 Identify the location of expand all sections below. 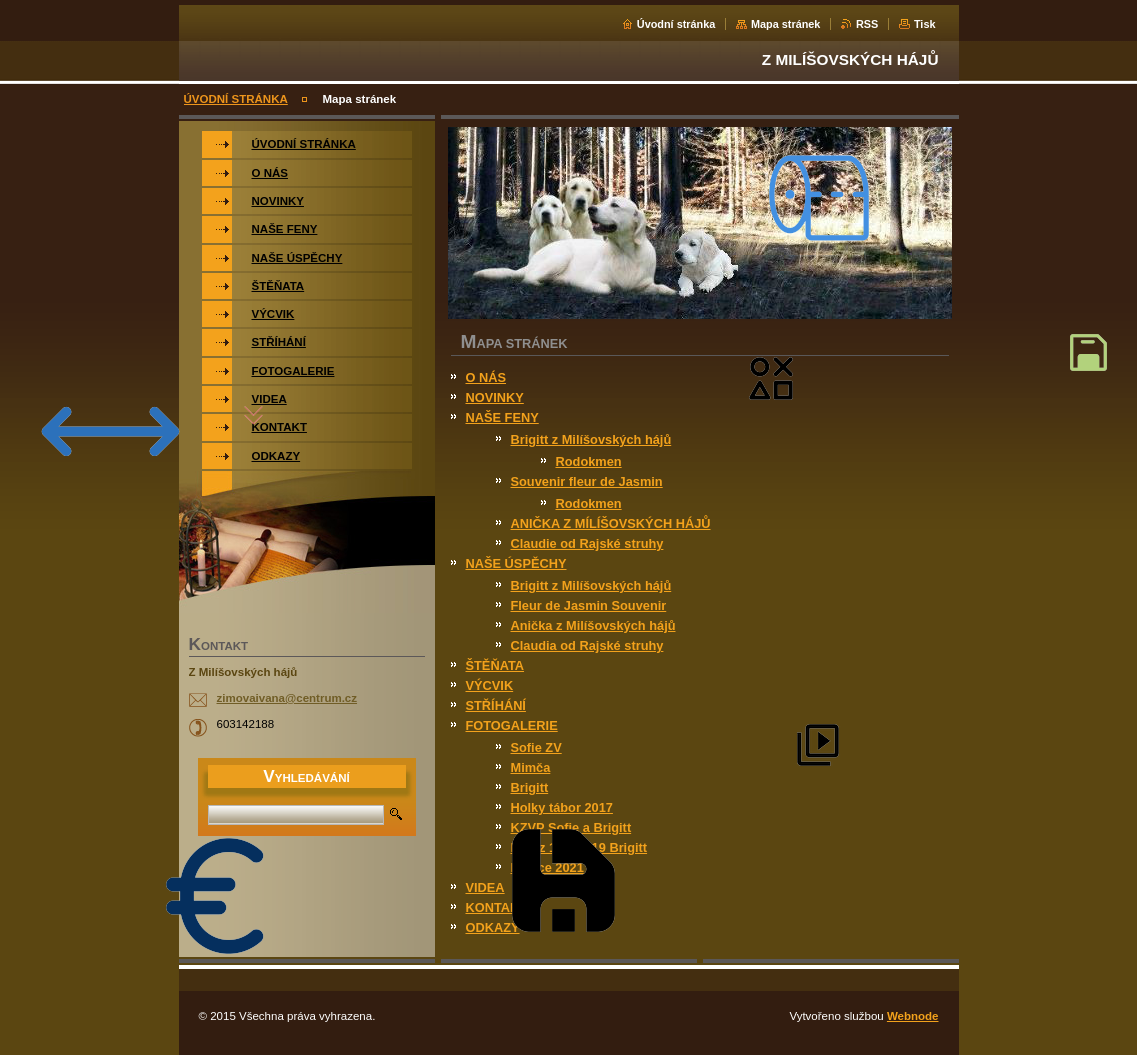
(253, 414).